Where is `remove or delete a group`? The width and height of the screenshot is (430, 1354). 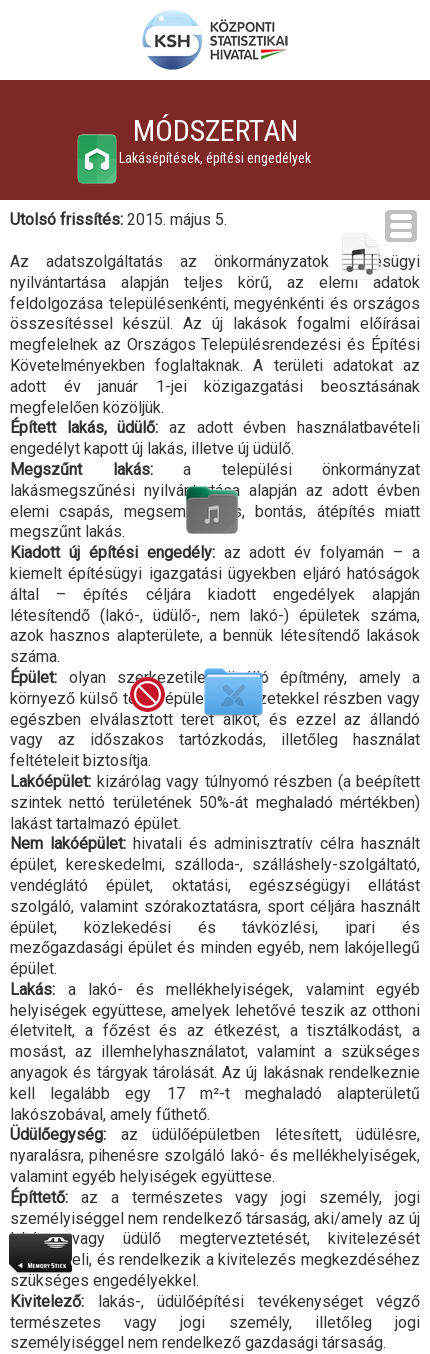
remove or delete a group is located at coordinates (147, 694).